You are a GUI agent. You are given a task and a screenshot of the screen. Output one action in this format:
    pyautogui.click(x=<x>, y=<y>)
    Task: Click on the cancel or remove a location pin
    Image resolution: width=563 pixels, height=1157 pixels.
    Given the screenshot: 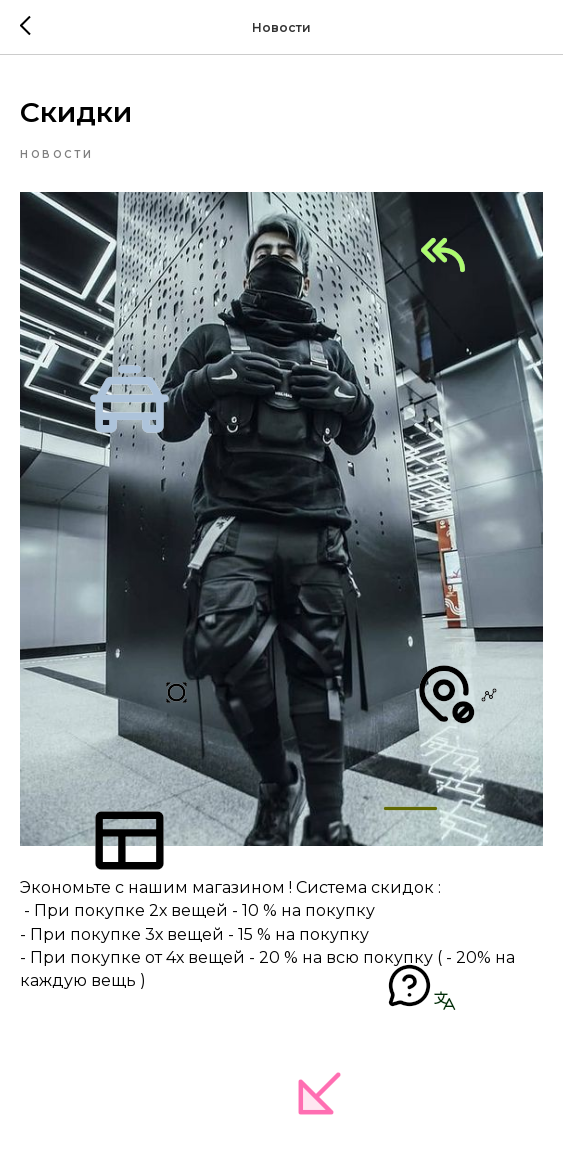 What is the action you would take?
    pyautogui.click(x=444, y=693)
    